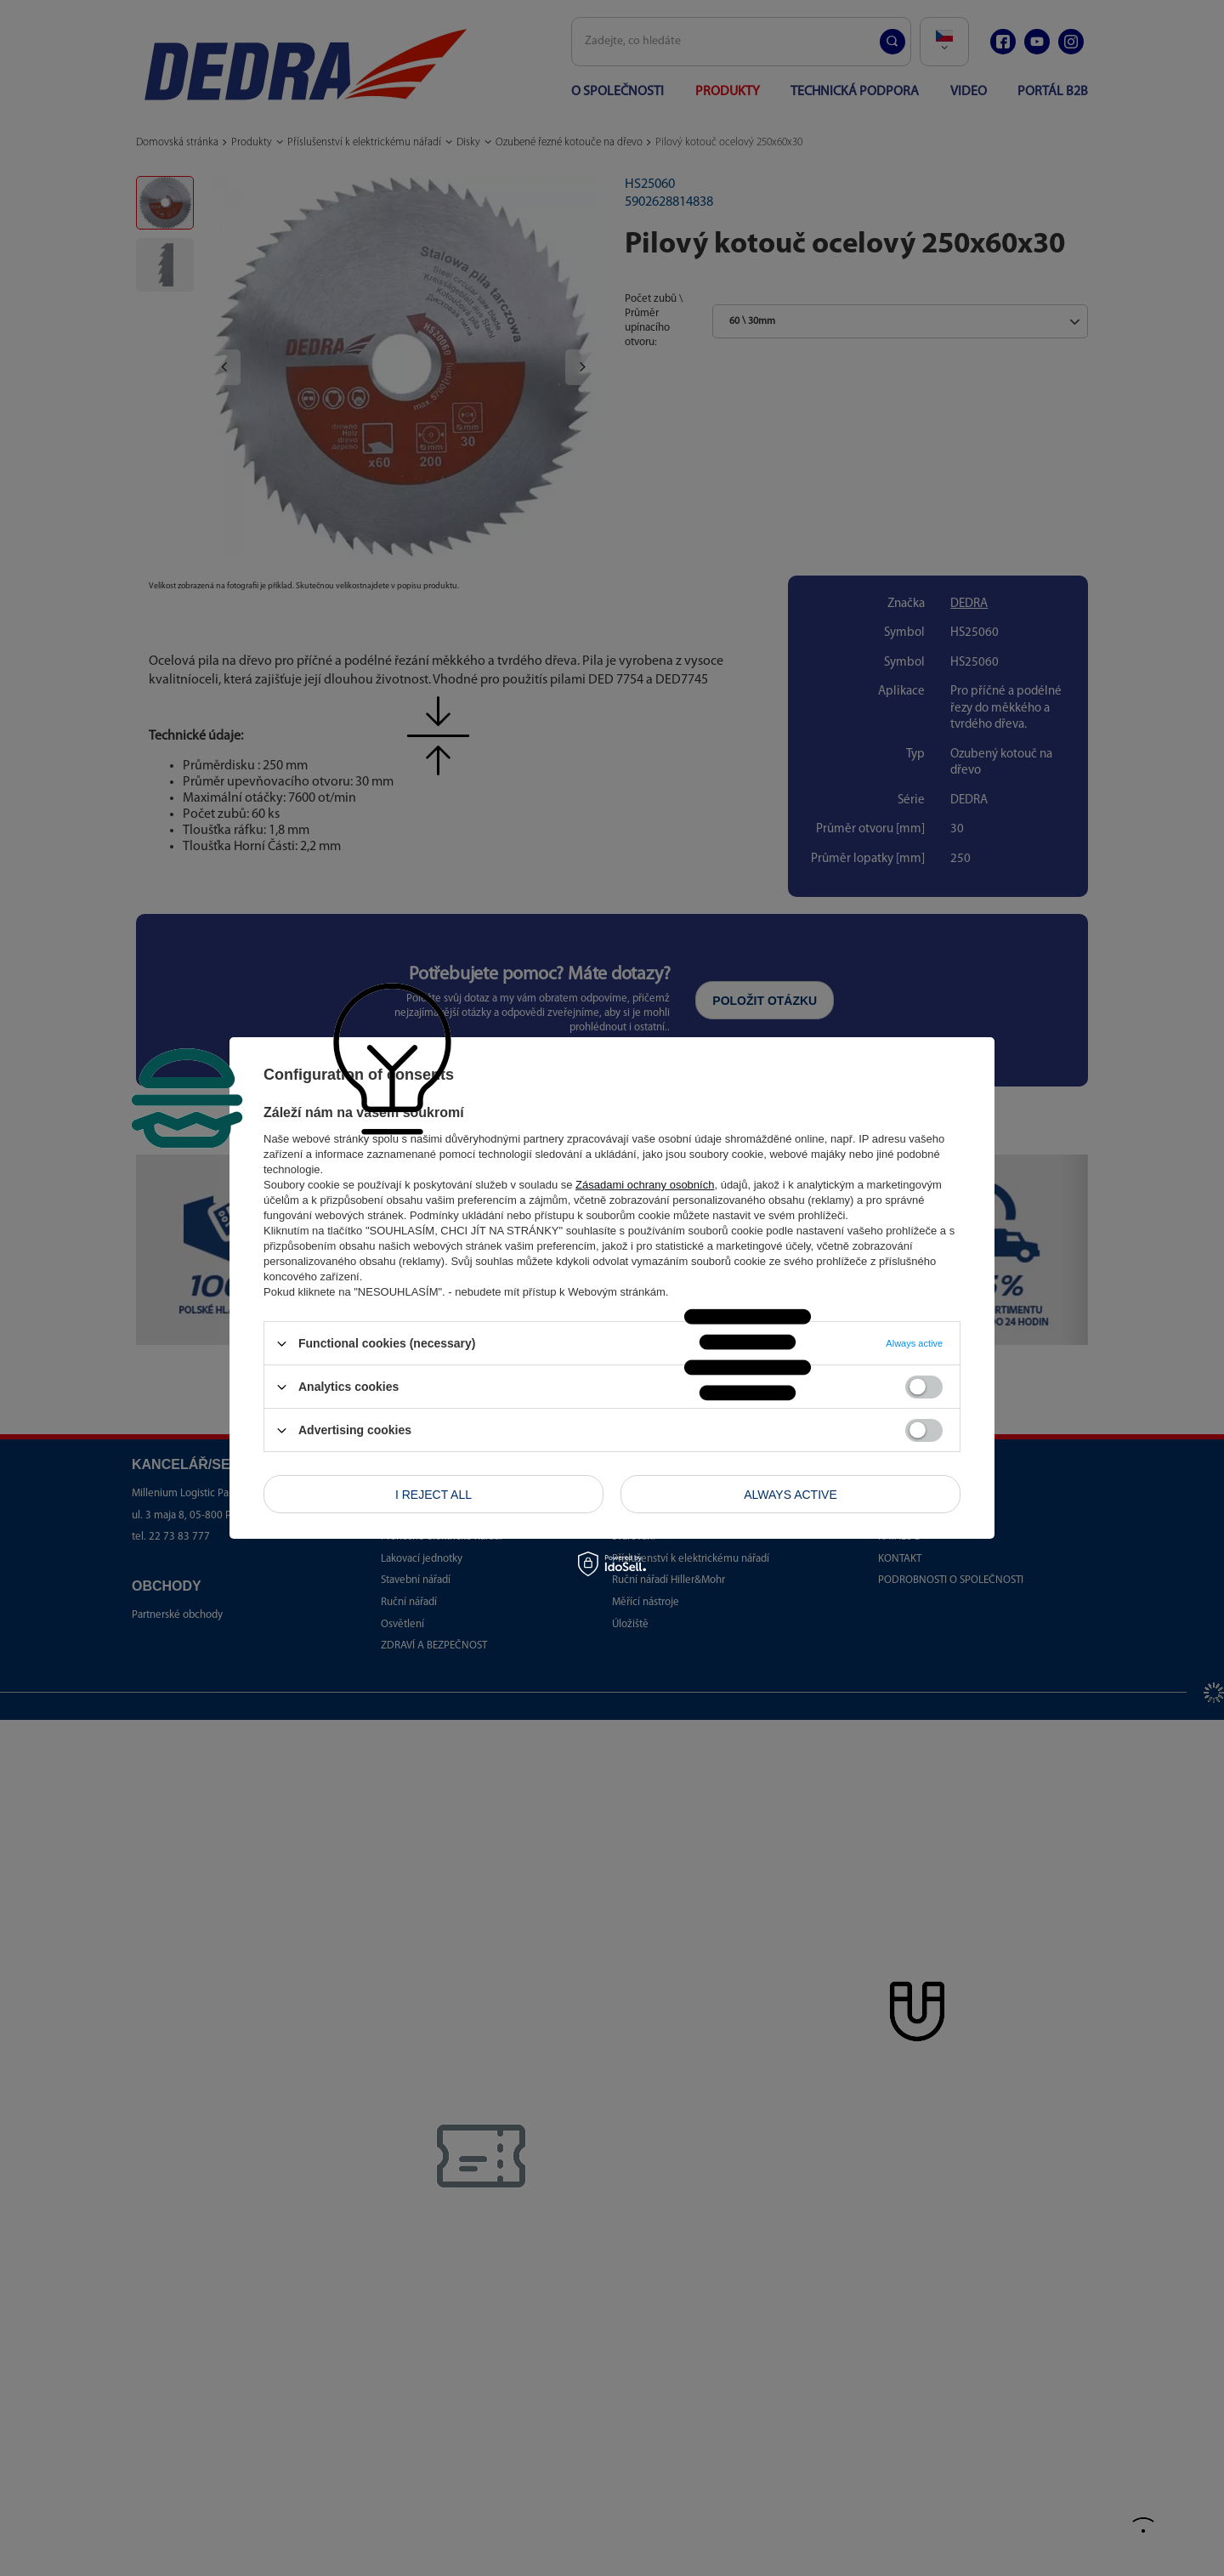  I want to click on toggle idea or tip suggestions, so click(392, 1058).